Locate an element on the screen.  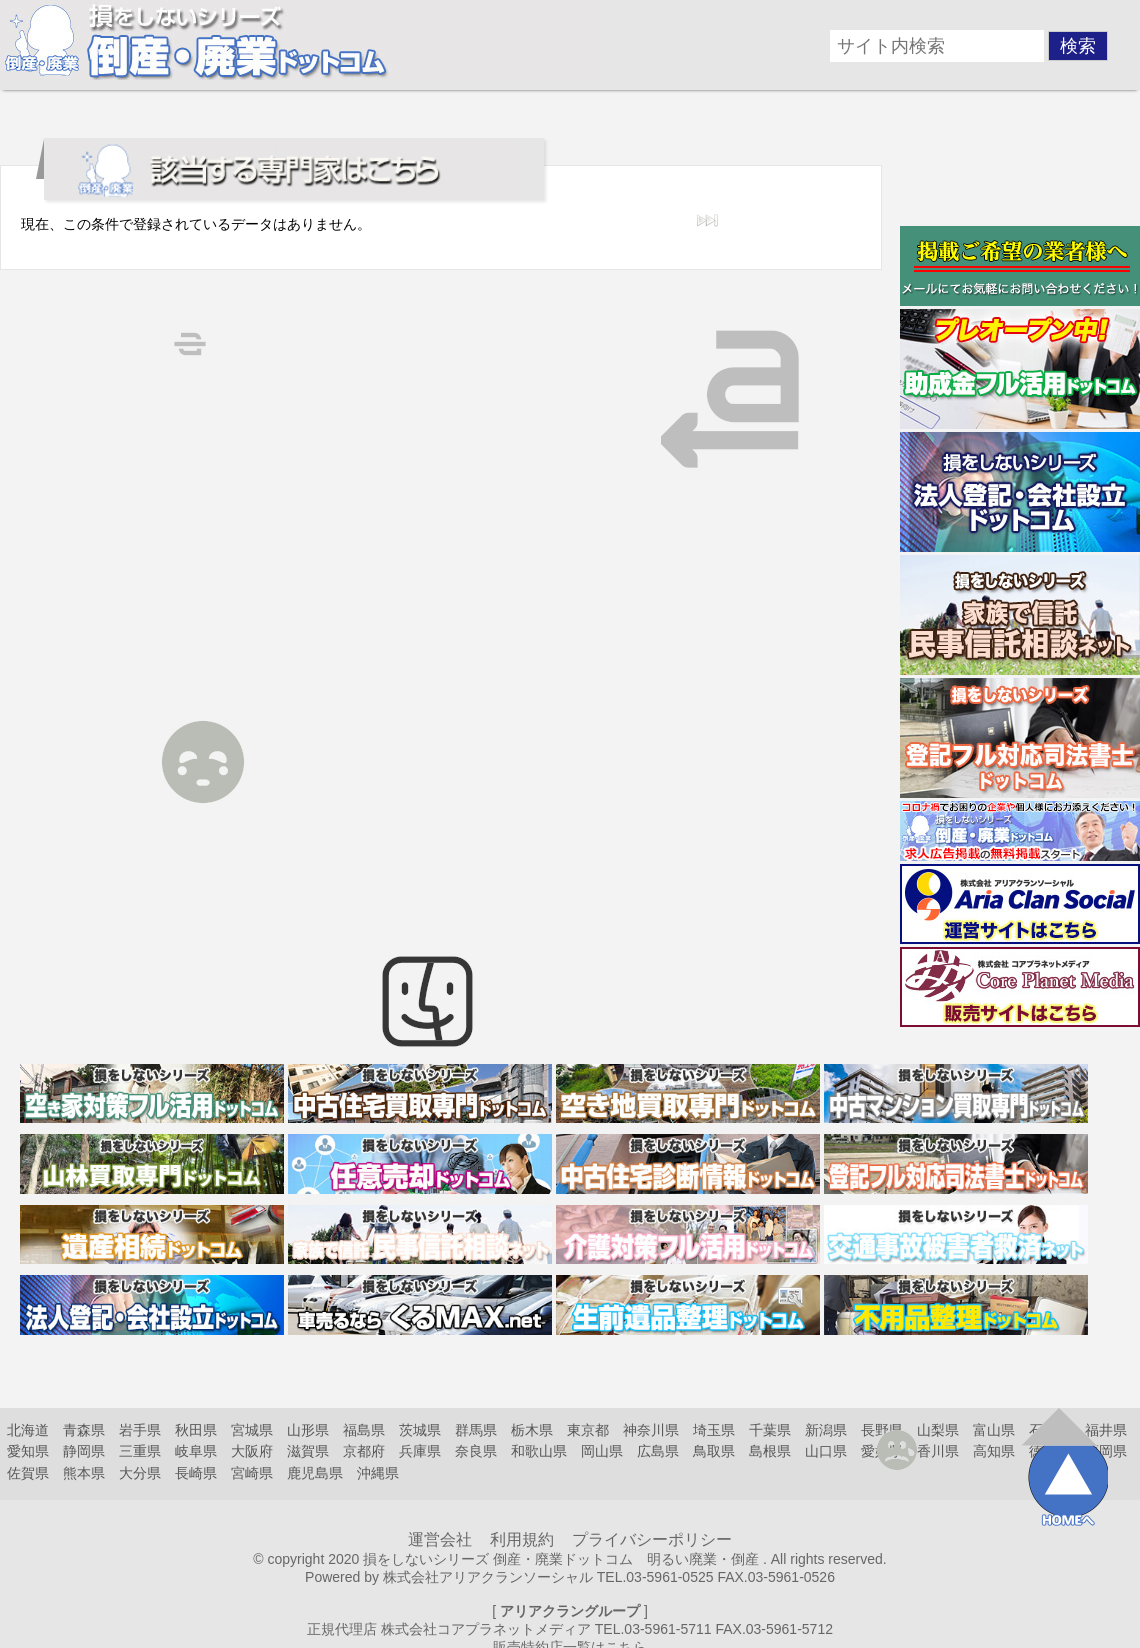
apply strikethrough formatting to selected text is located at coordinates (190, 344).